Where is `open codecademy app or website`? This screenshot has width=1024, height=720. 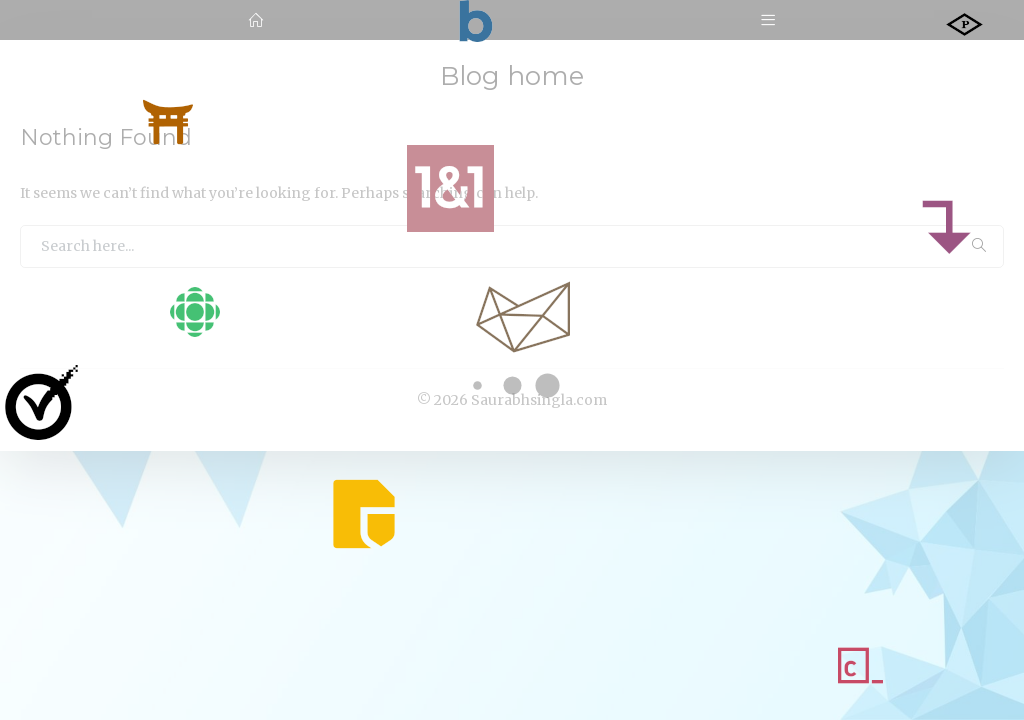 open codecademy app or website is located at coordinates (860, 665).